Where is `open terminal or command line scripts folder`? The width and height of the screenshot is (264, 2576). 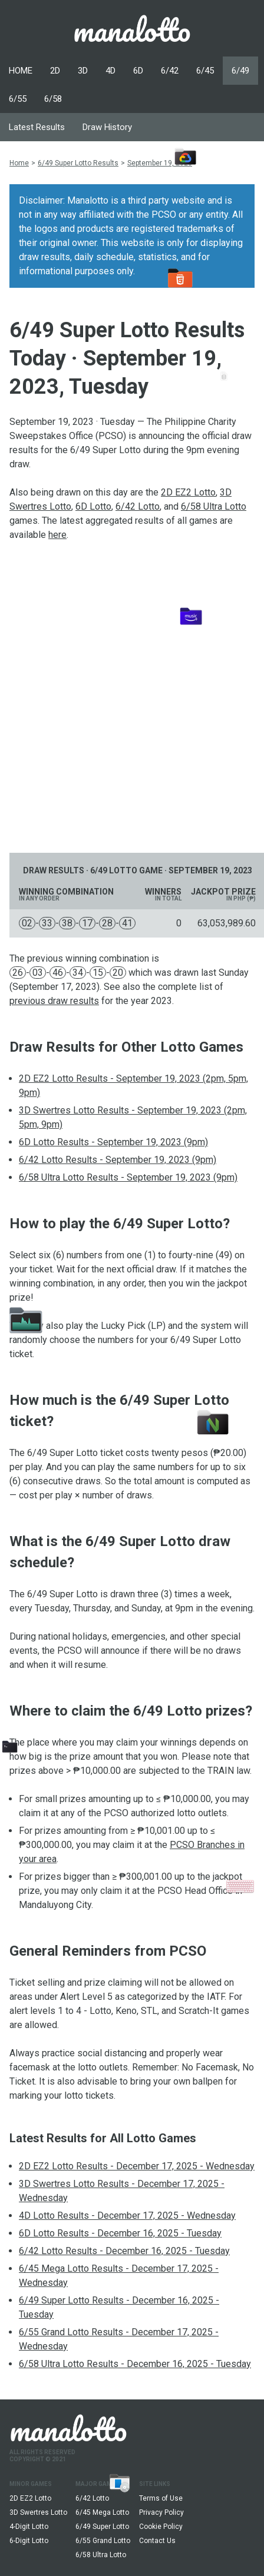 open terminal or command line scripts folder is located at coordinates (9, 1747).